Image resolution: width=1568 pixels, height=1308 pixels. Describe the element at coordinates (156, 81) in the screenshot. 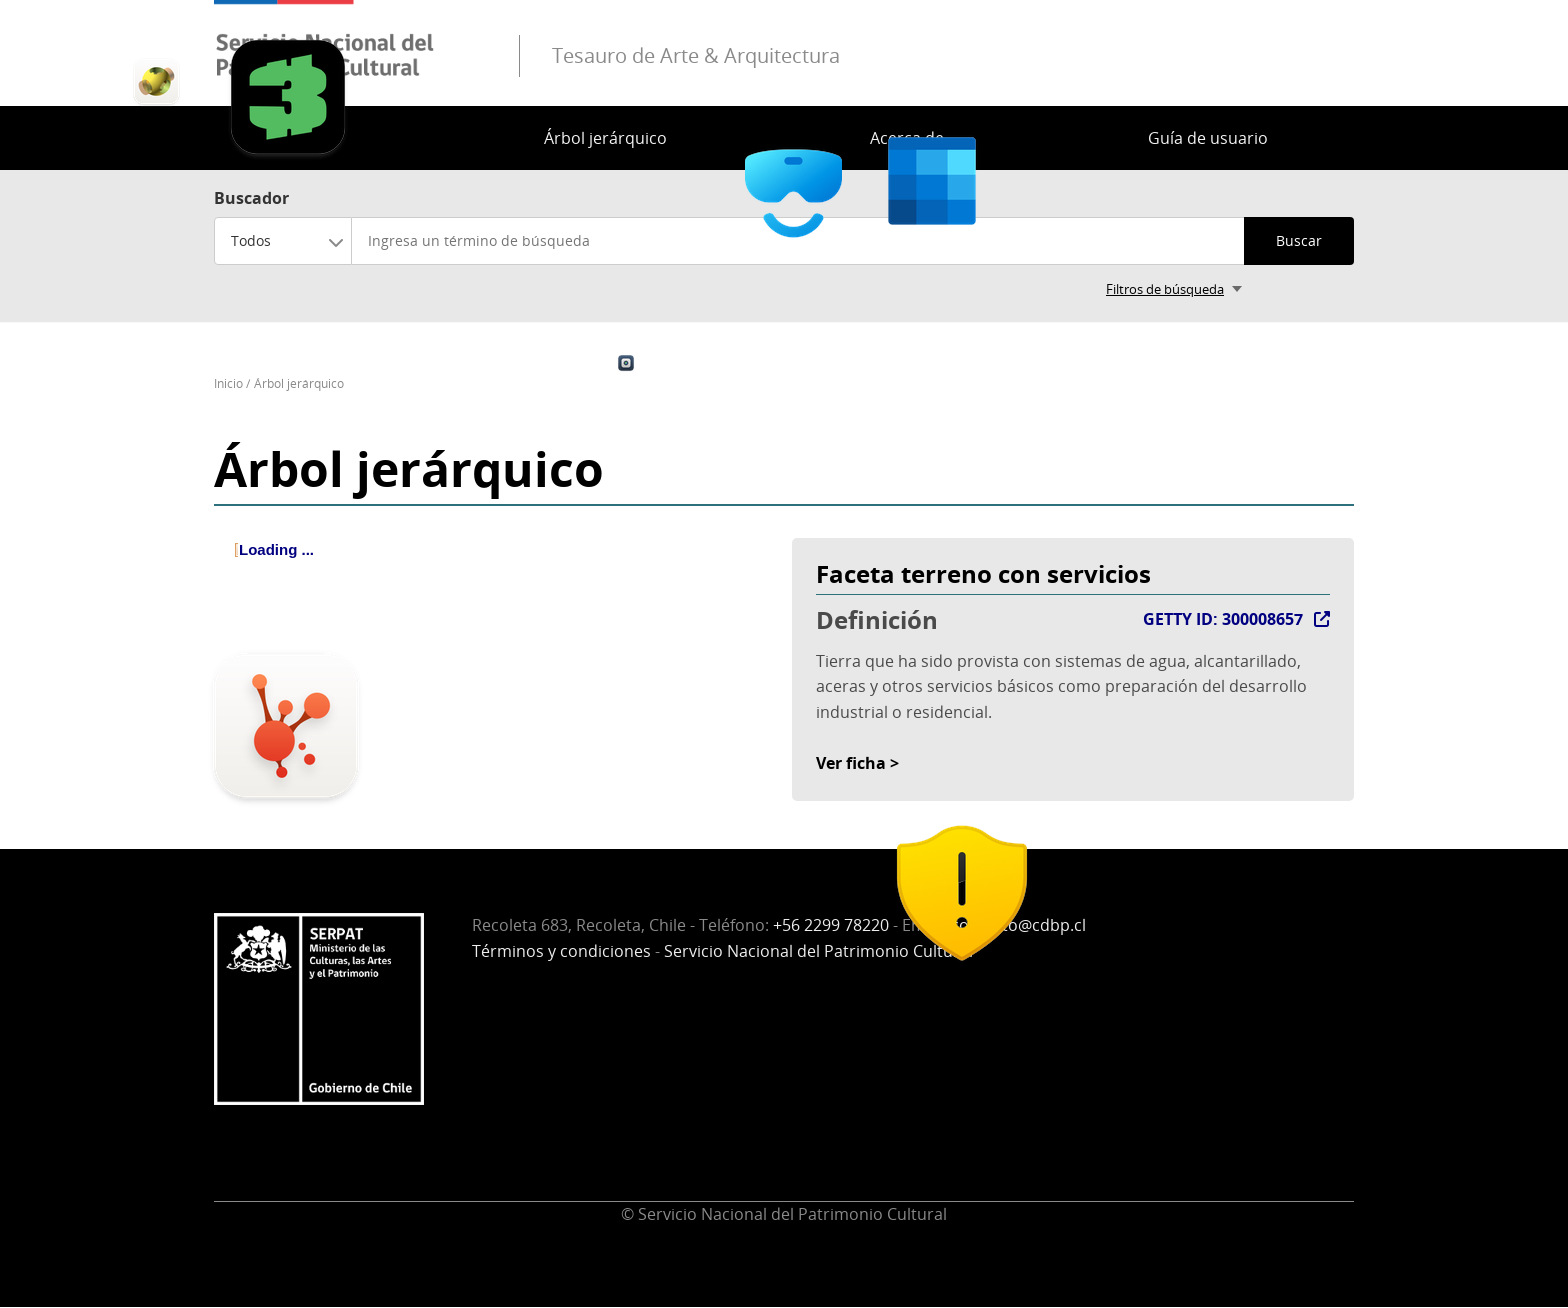

I see `open openscad 3d modeling application` at that location.